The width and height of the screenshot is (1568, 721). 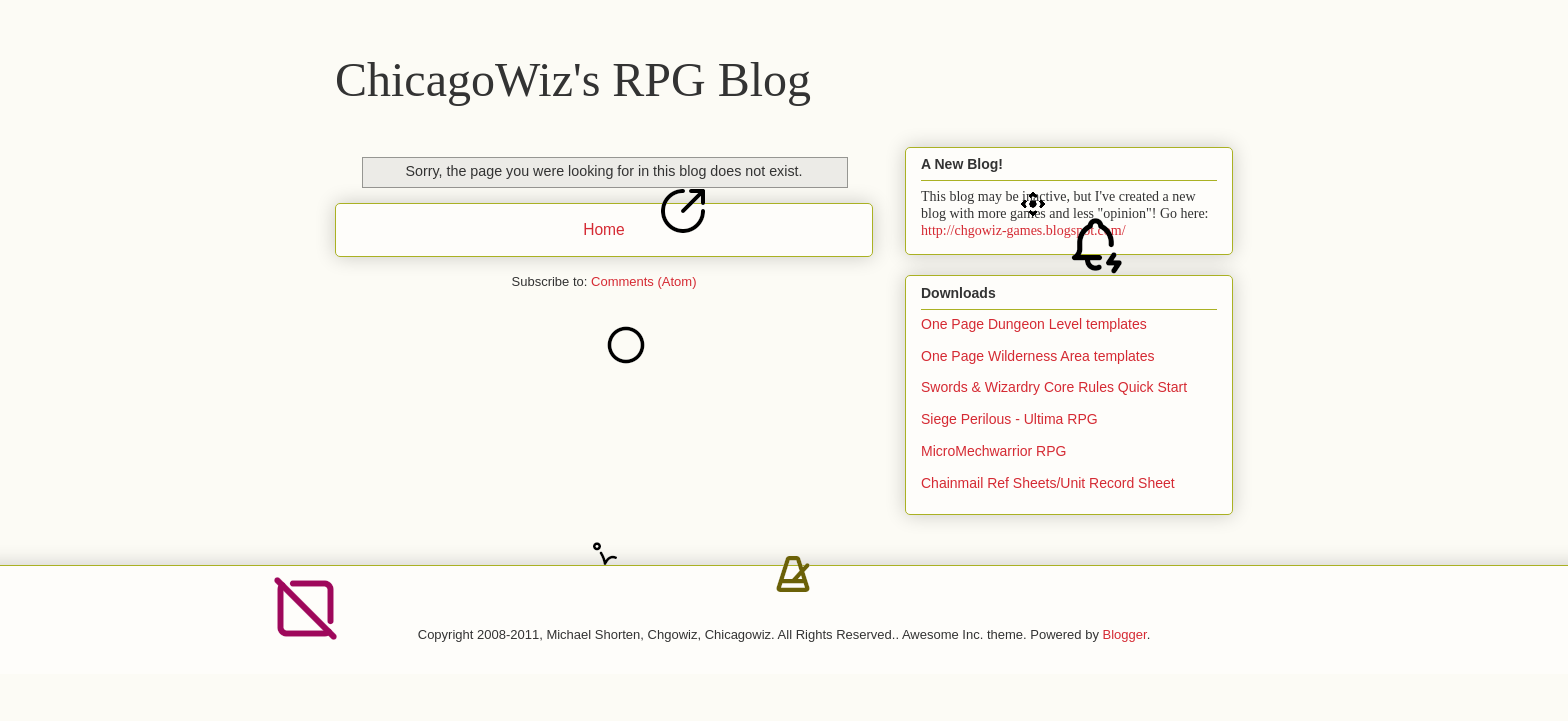 I want to click on pan or move camera view in all directions, so click(x=1033, y=204).